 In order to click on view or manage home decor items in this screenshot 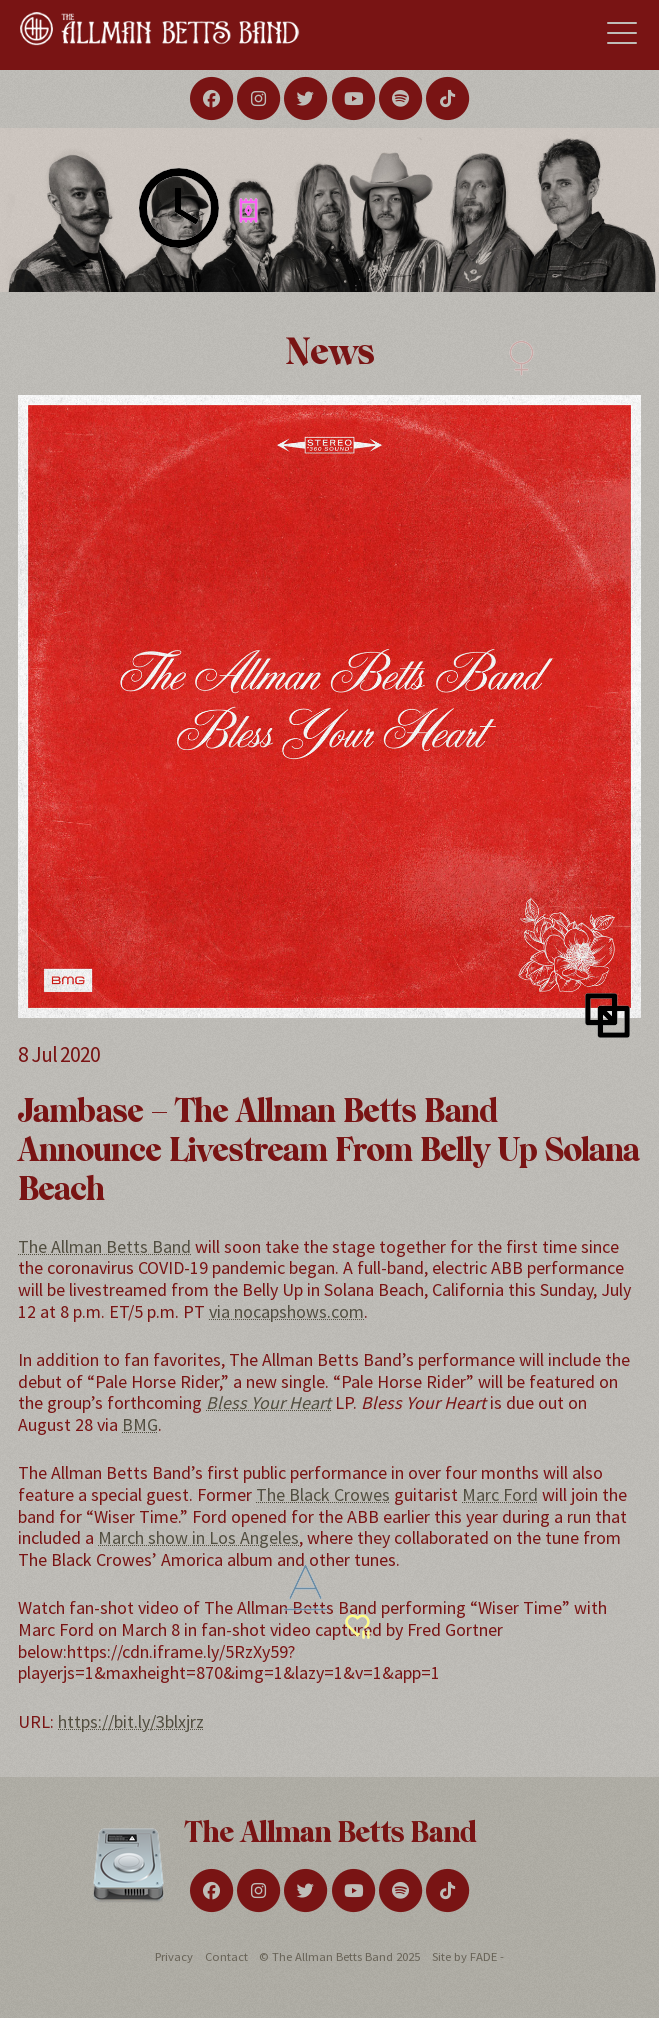, I will do `click(248, 210)`.